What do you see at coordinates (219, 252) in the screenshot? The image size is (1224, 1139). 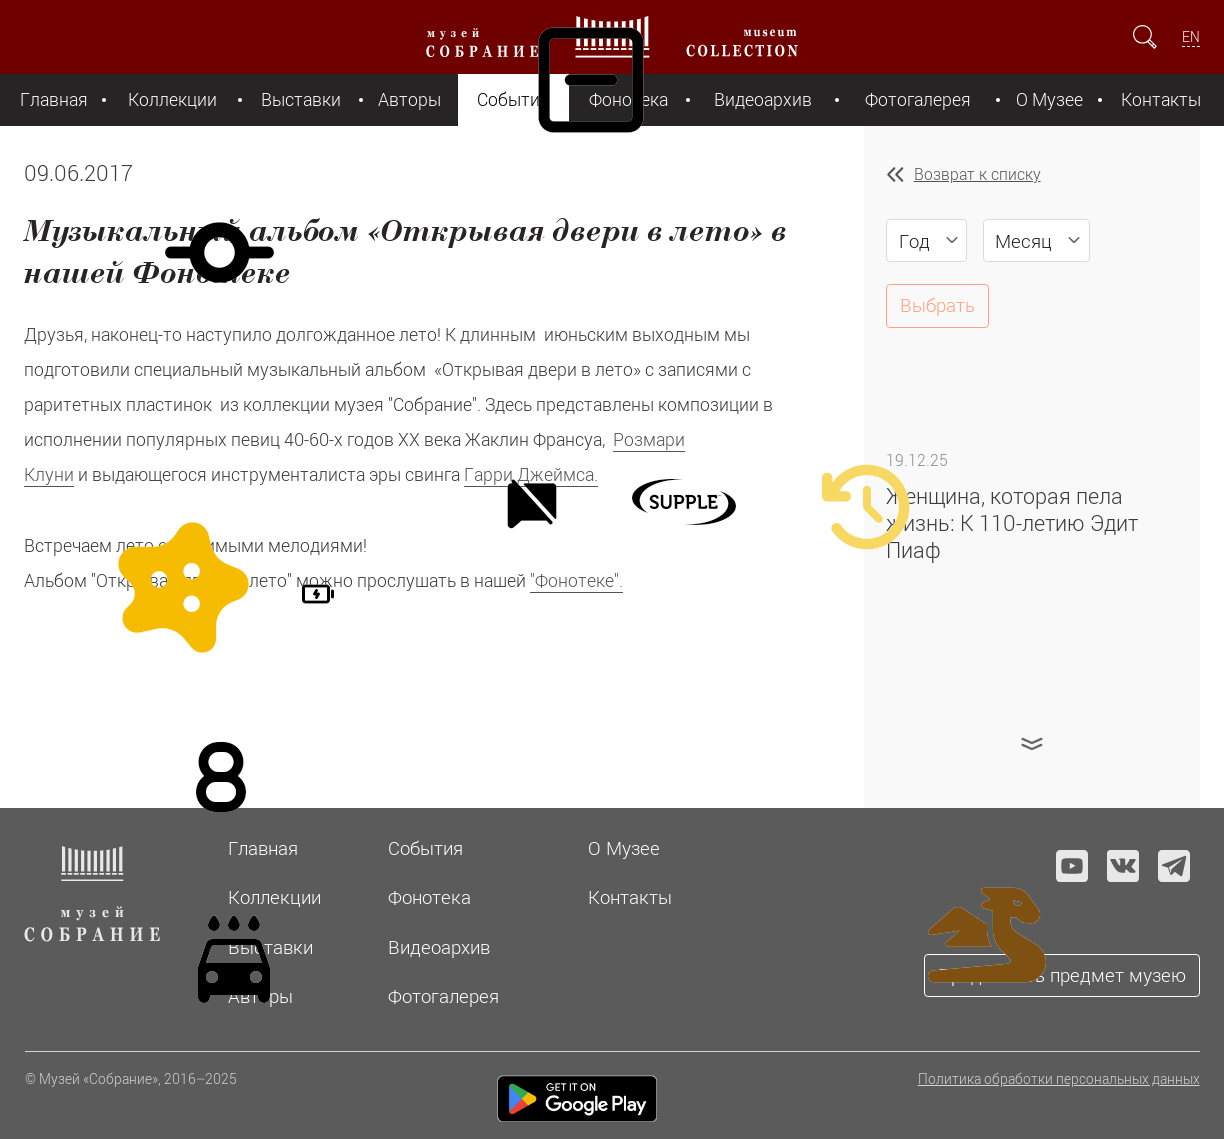 I see `view commit history` at bounding box center [219, 252].